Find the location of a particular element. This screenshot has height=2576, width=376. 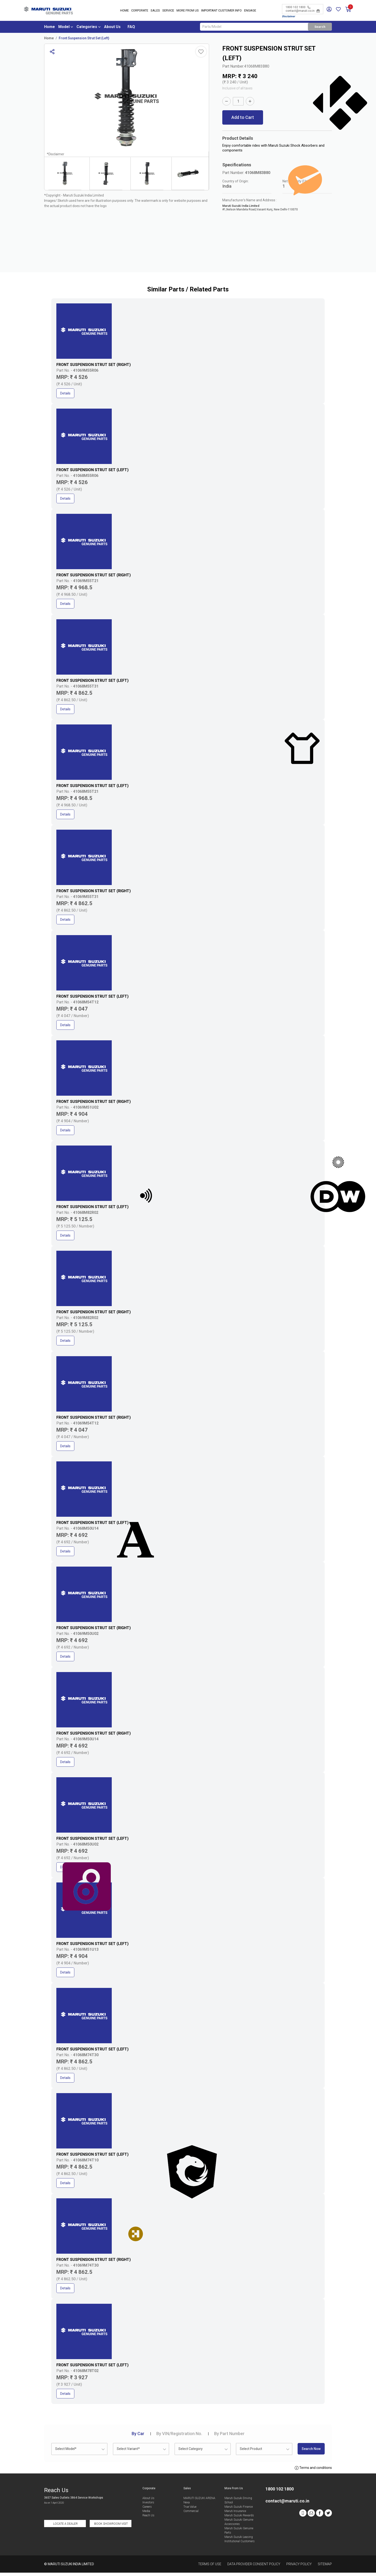

browse clothing or apparel items is located at coordinates (302, 748).